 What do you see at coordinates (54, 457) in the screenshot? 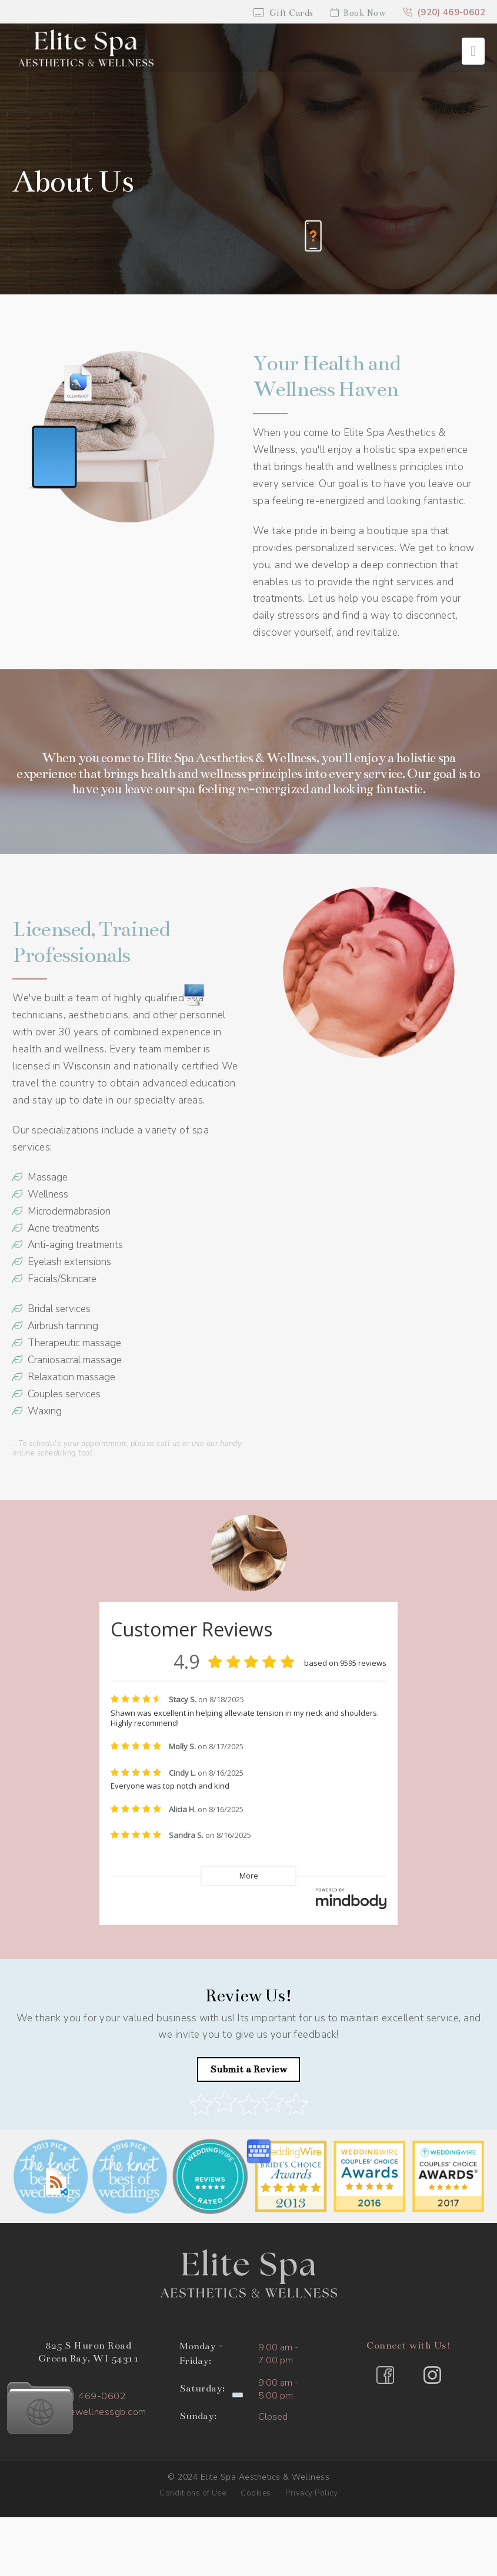
I see `iPad Pro device icon` at bounding box center [54, 457].